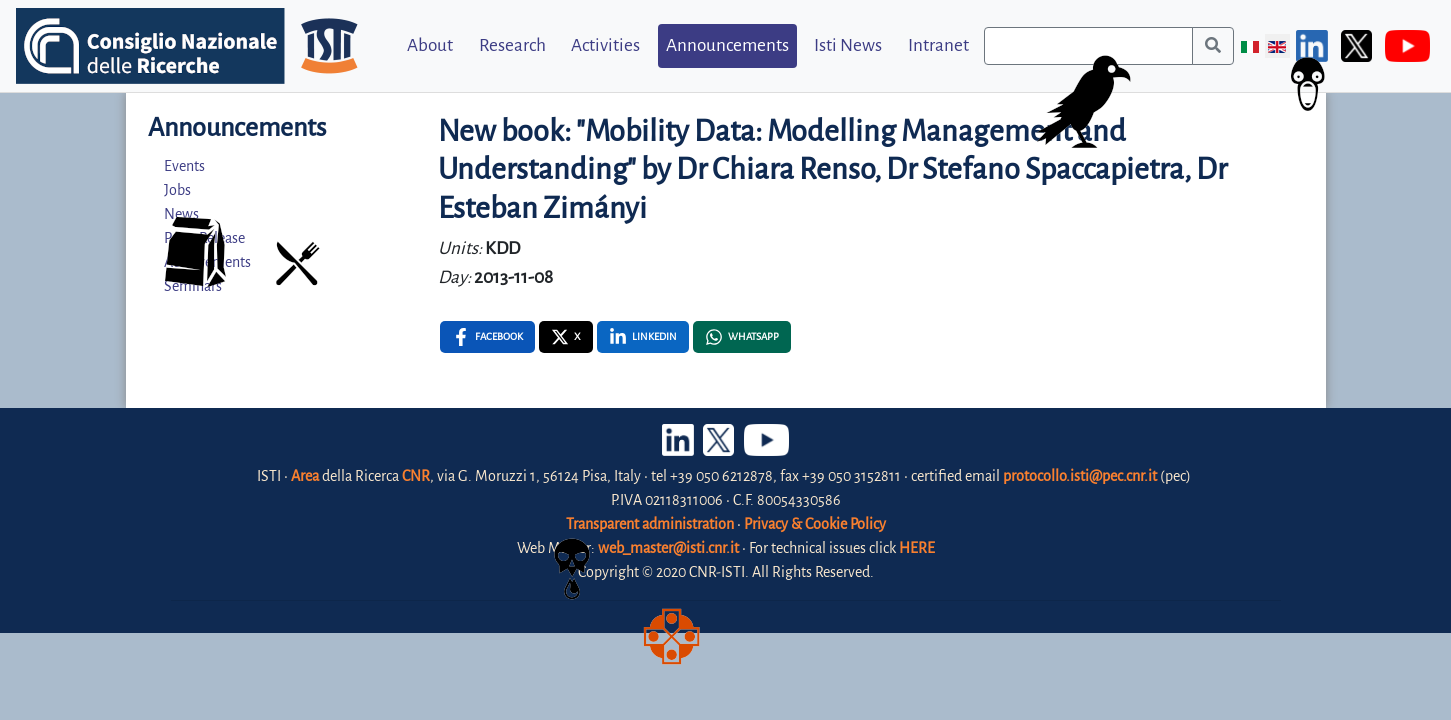 The image size is (1451, 720). What do you see at coordinates (197, 245) in the screenshot?
I see `view your takeout or delivery order` at bounding box center [197, 245].